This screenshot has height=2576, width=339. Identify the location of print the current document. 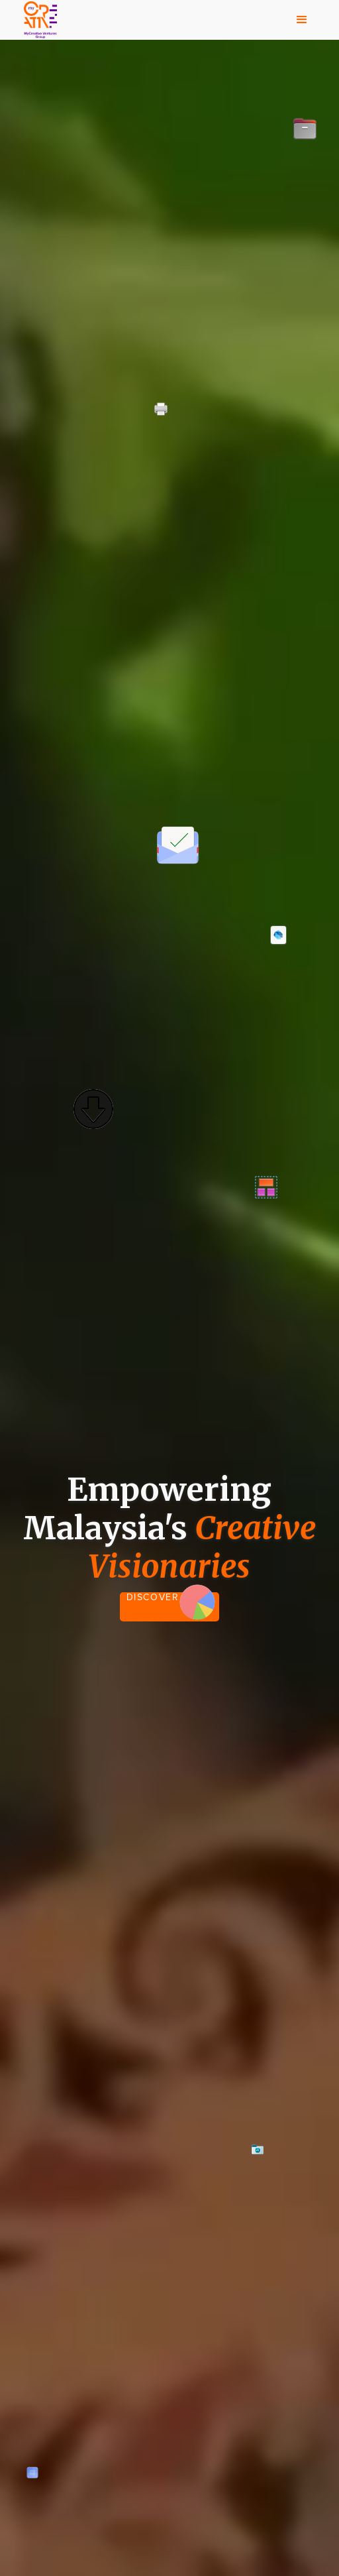
(161, 409).